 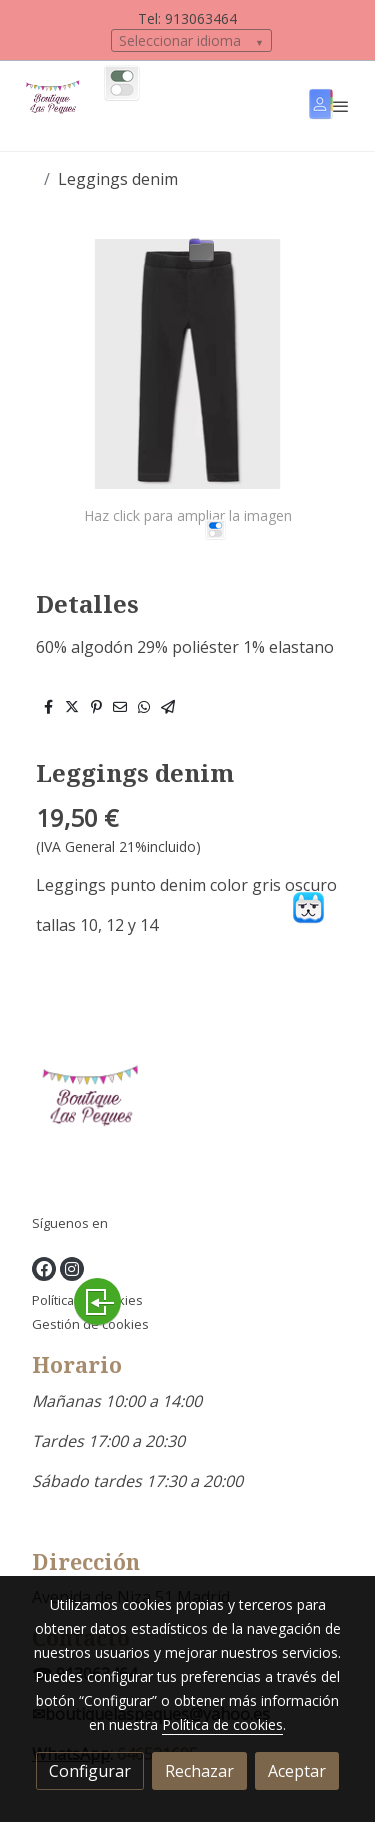 What do you see at coordinates (215, 529) in the screenshot?
I see `open gnome tweaks to customize desktop settings` at bounding box center [215, 529].